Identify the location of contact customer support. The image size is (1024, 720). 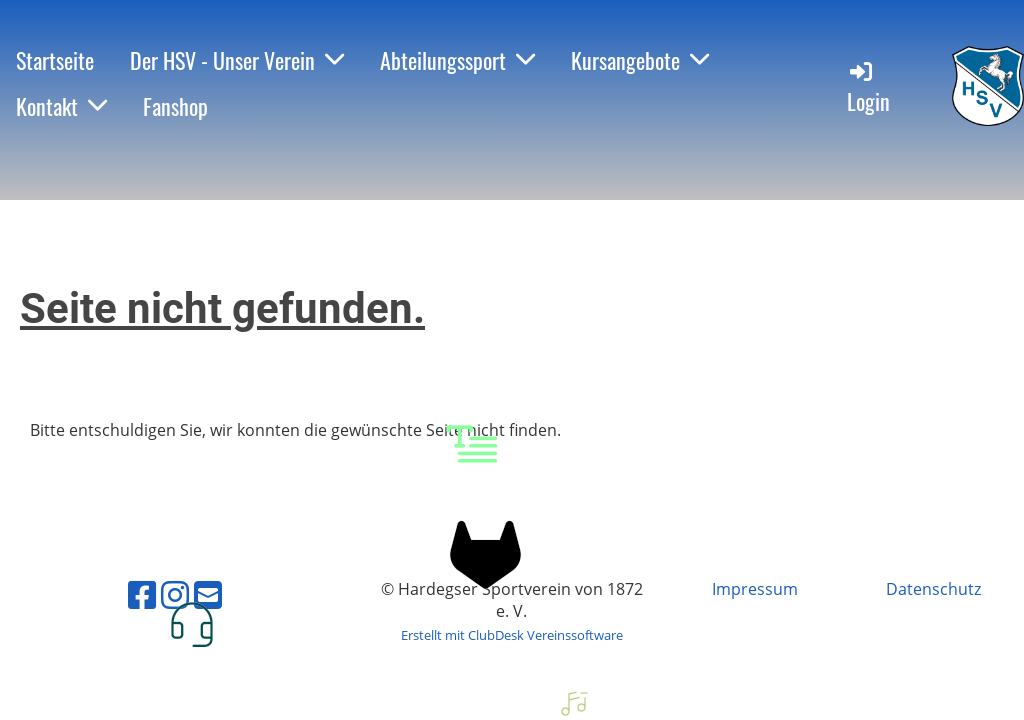
(192, 623).